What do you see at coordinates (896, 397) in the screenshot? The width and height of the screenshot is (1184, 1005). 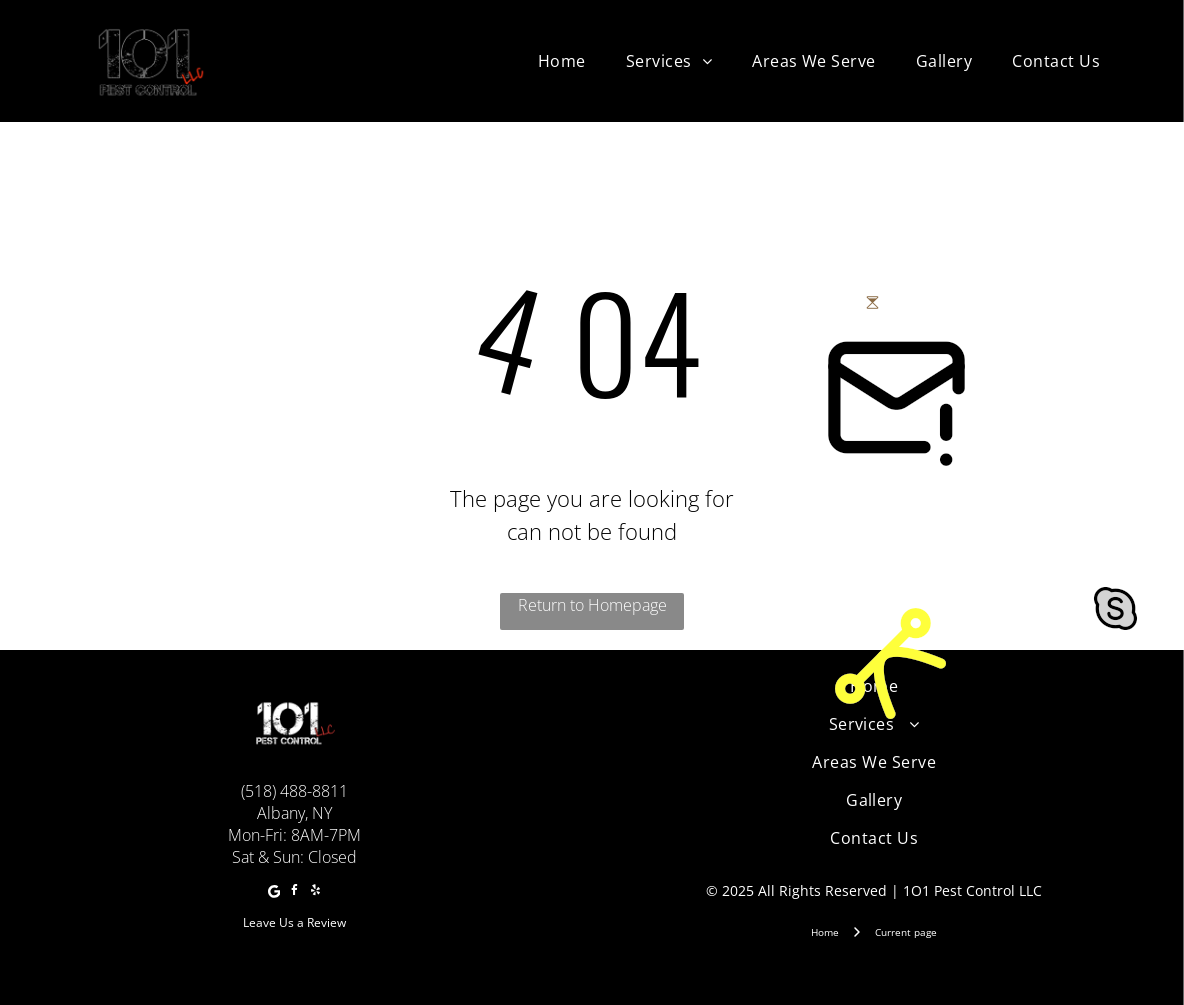 I see `indicates a problem with an email or message` at bounding box center [896, 397].